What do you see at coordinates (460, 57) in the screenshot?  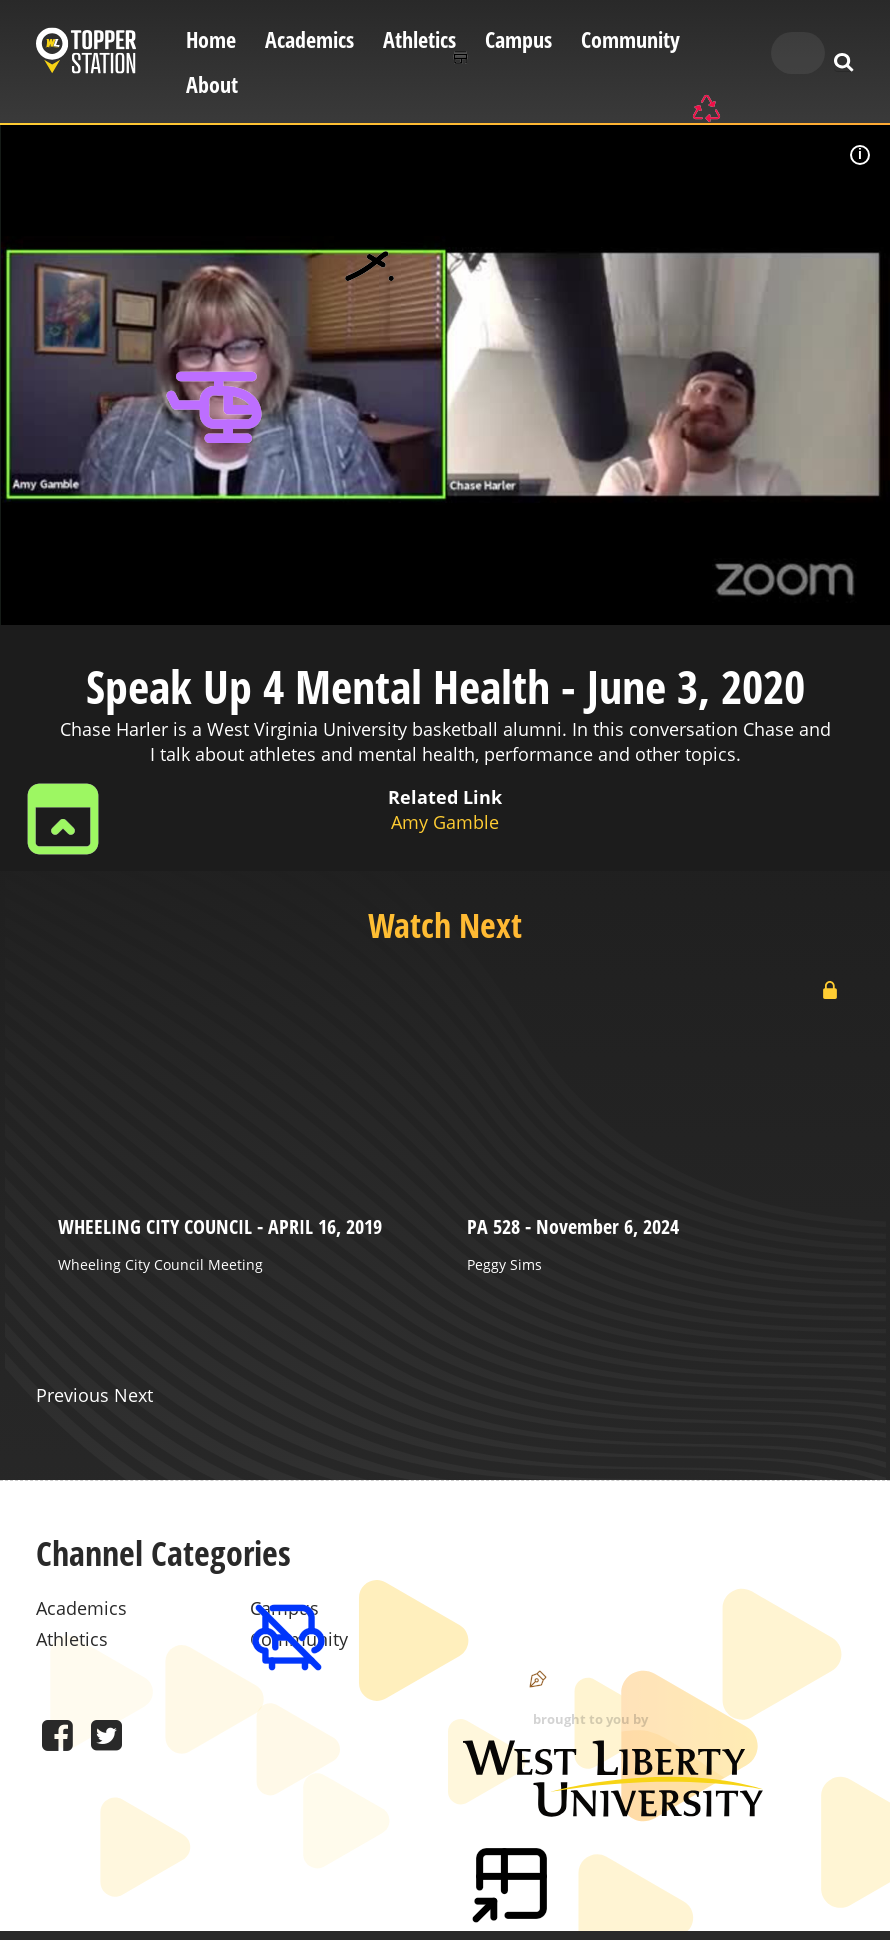 I see `access the store or marketplace` at bounding box center [460, 57].